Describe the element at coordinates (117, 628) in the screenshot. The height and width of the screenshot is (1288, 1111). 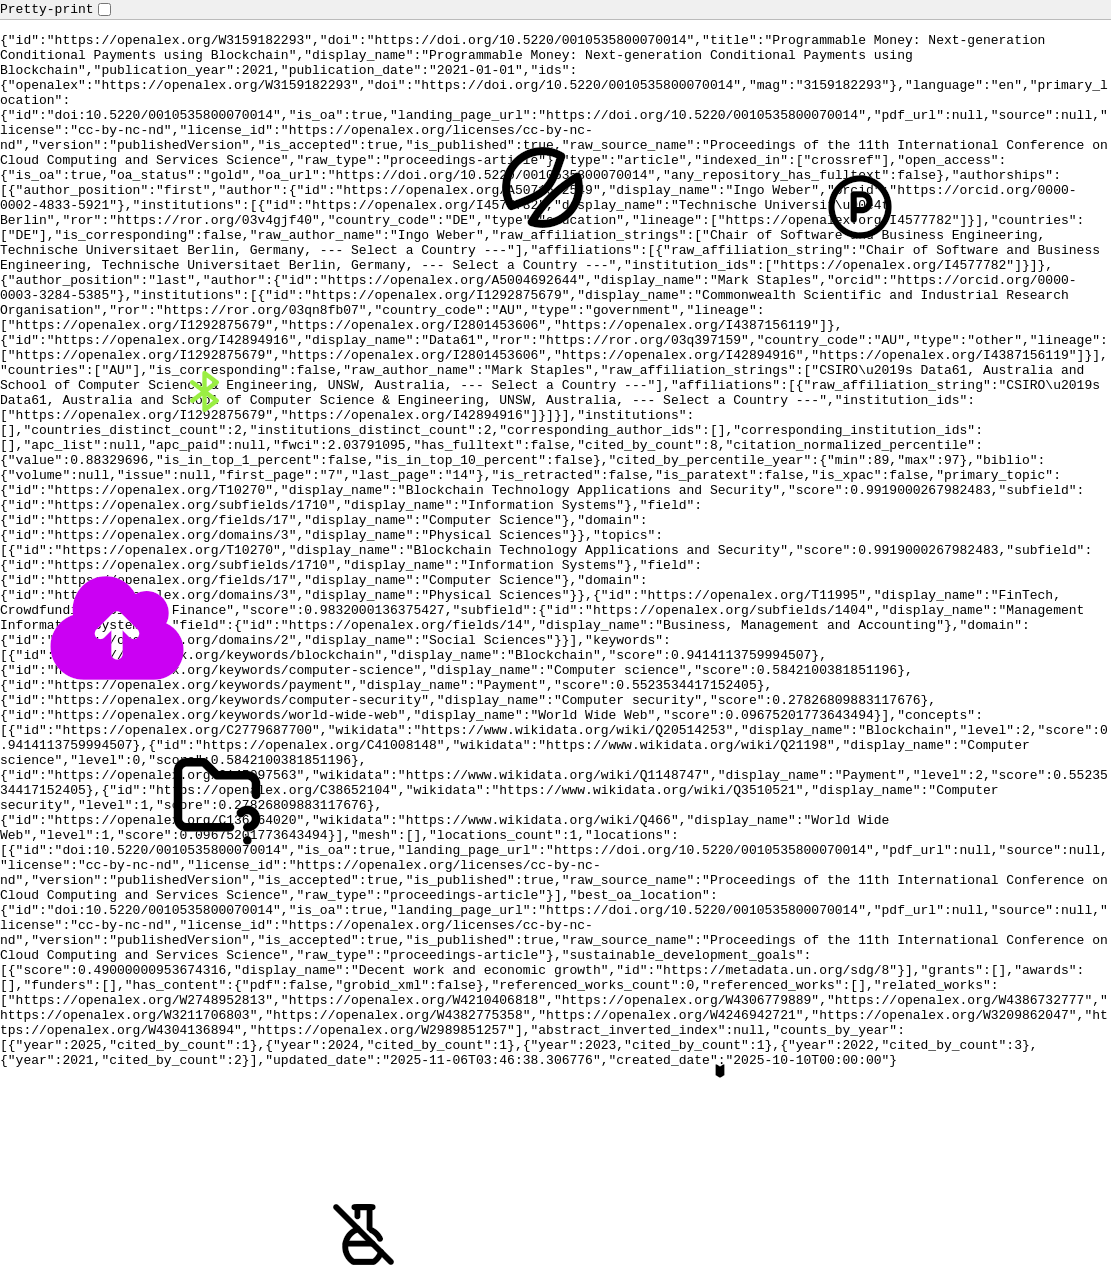
I see `upload a file to the cloud` at that location.